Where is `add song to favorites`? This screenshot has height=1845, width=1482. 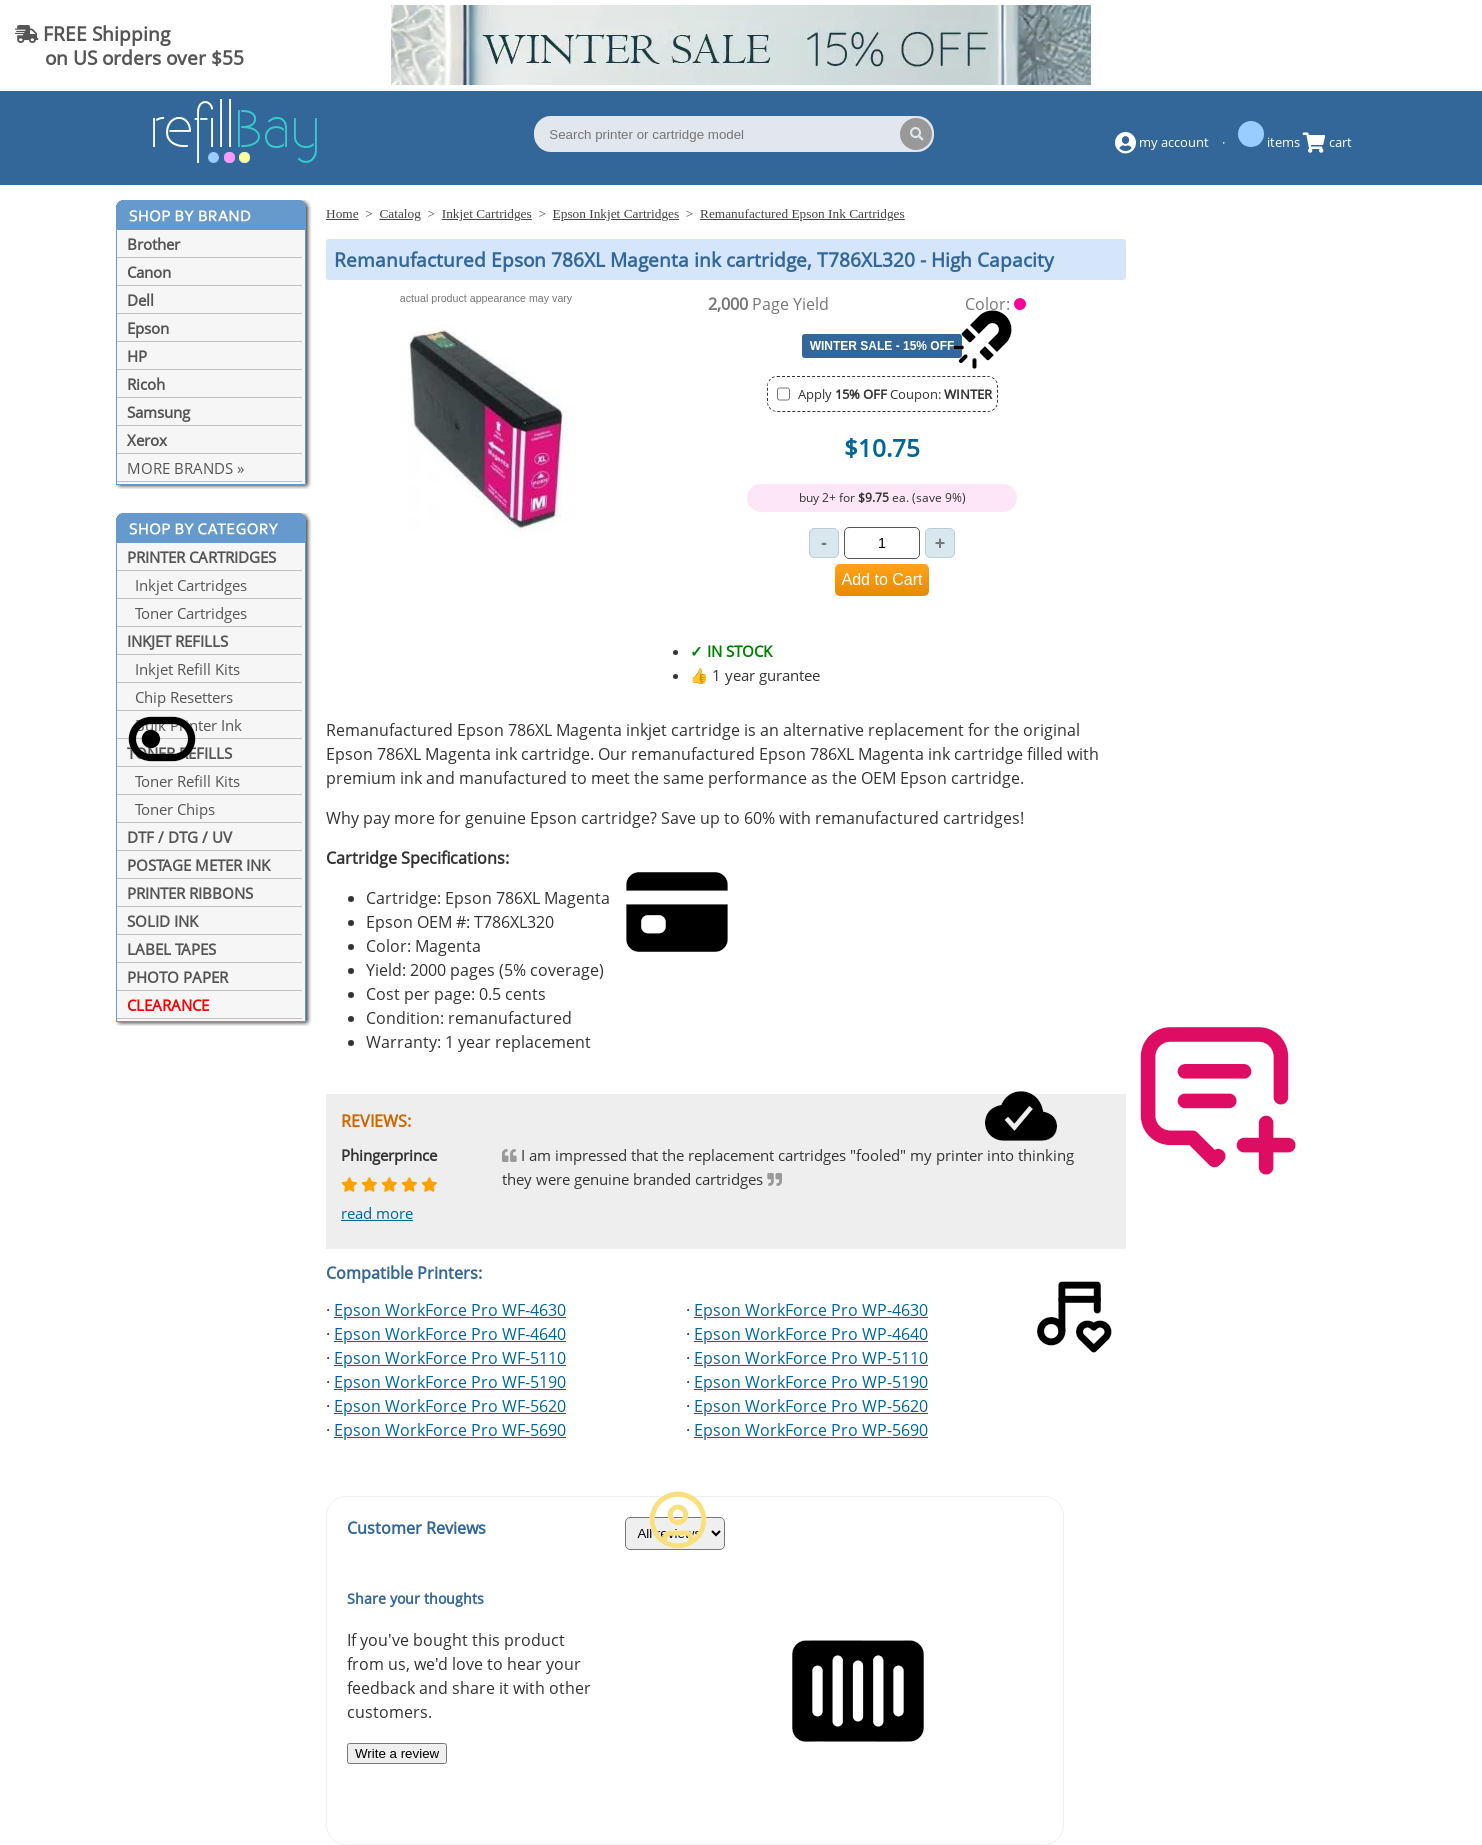 add song to favorites is located at coordinates (1072, 1313).